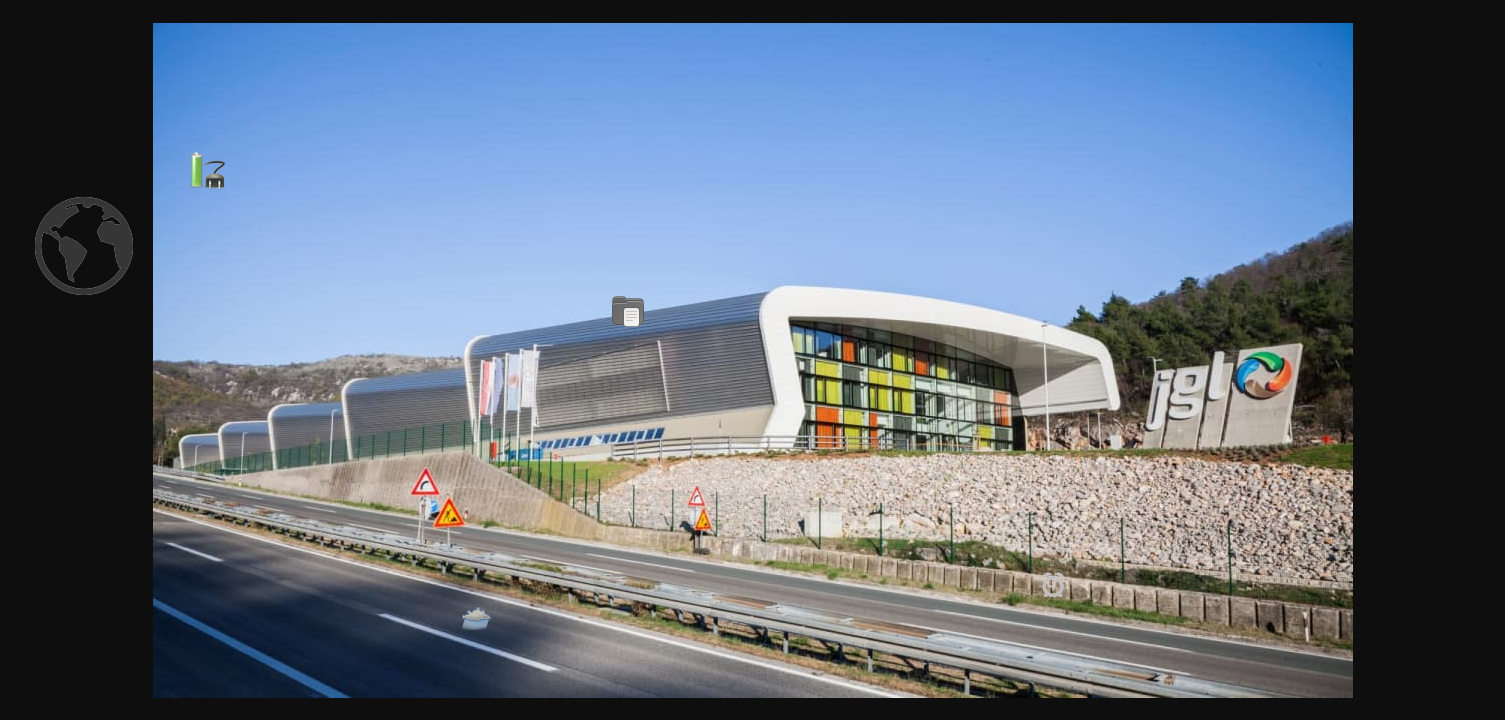 The image size is (1505, 720). I want to click on indicates an active alarm is set, so click(1054, 584).